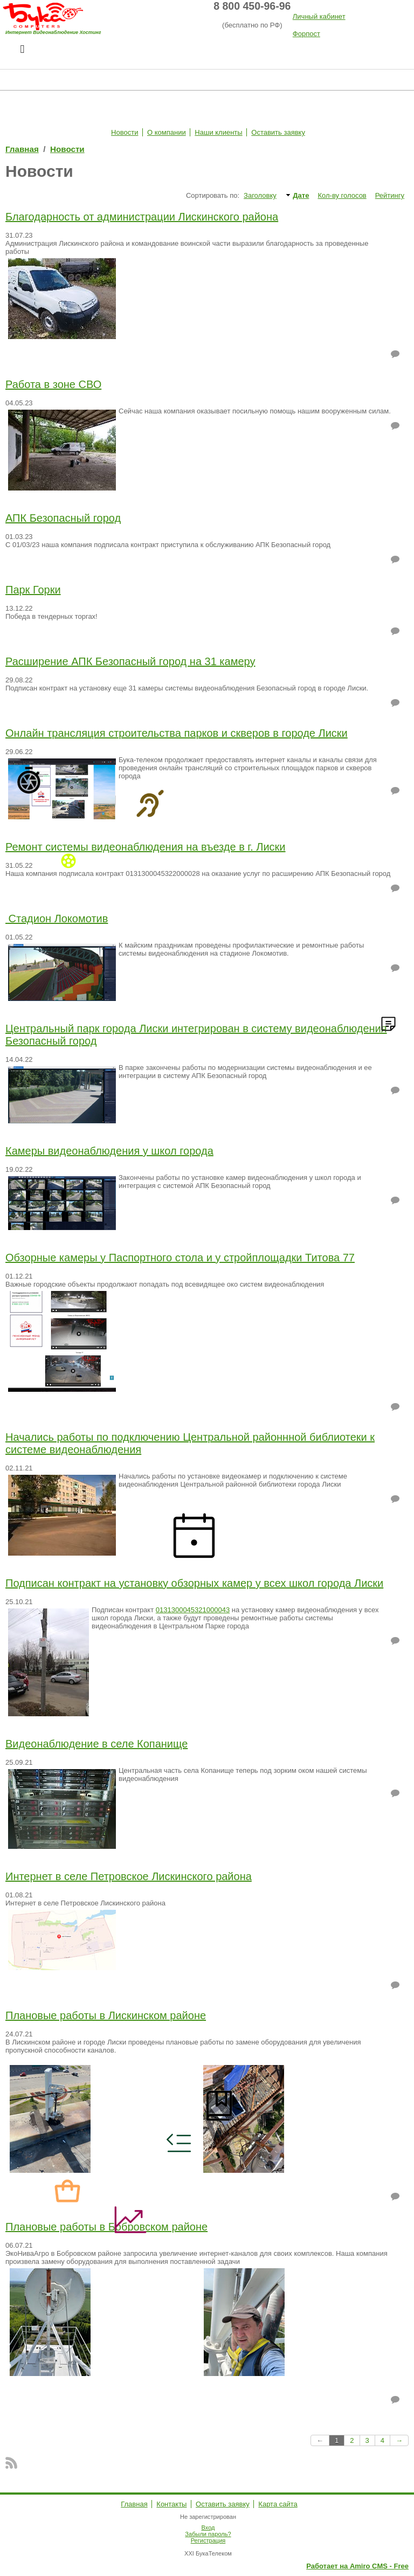 This screenshot has width=414, height=2576. I want to click on access sports or soccer-related content, so click(68, 861).